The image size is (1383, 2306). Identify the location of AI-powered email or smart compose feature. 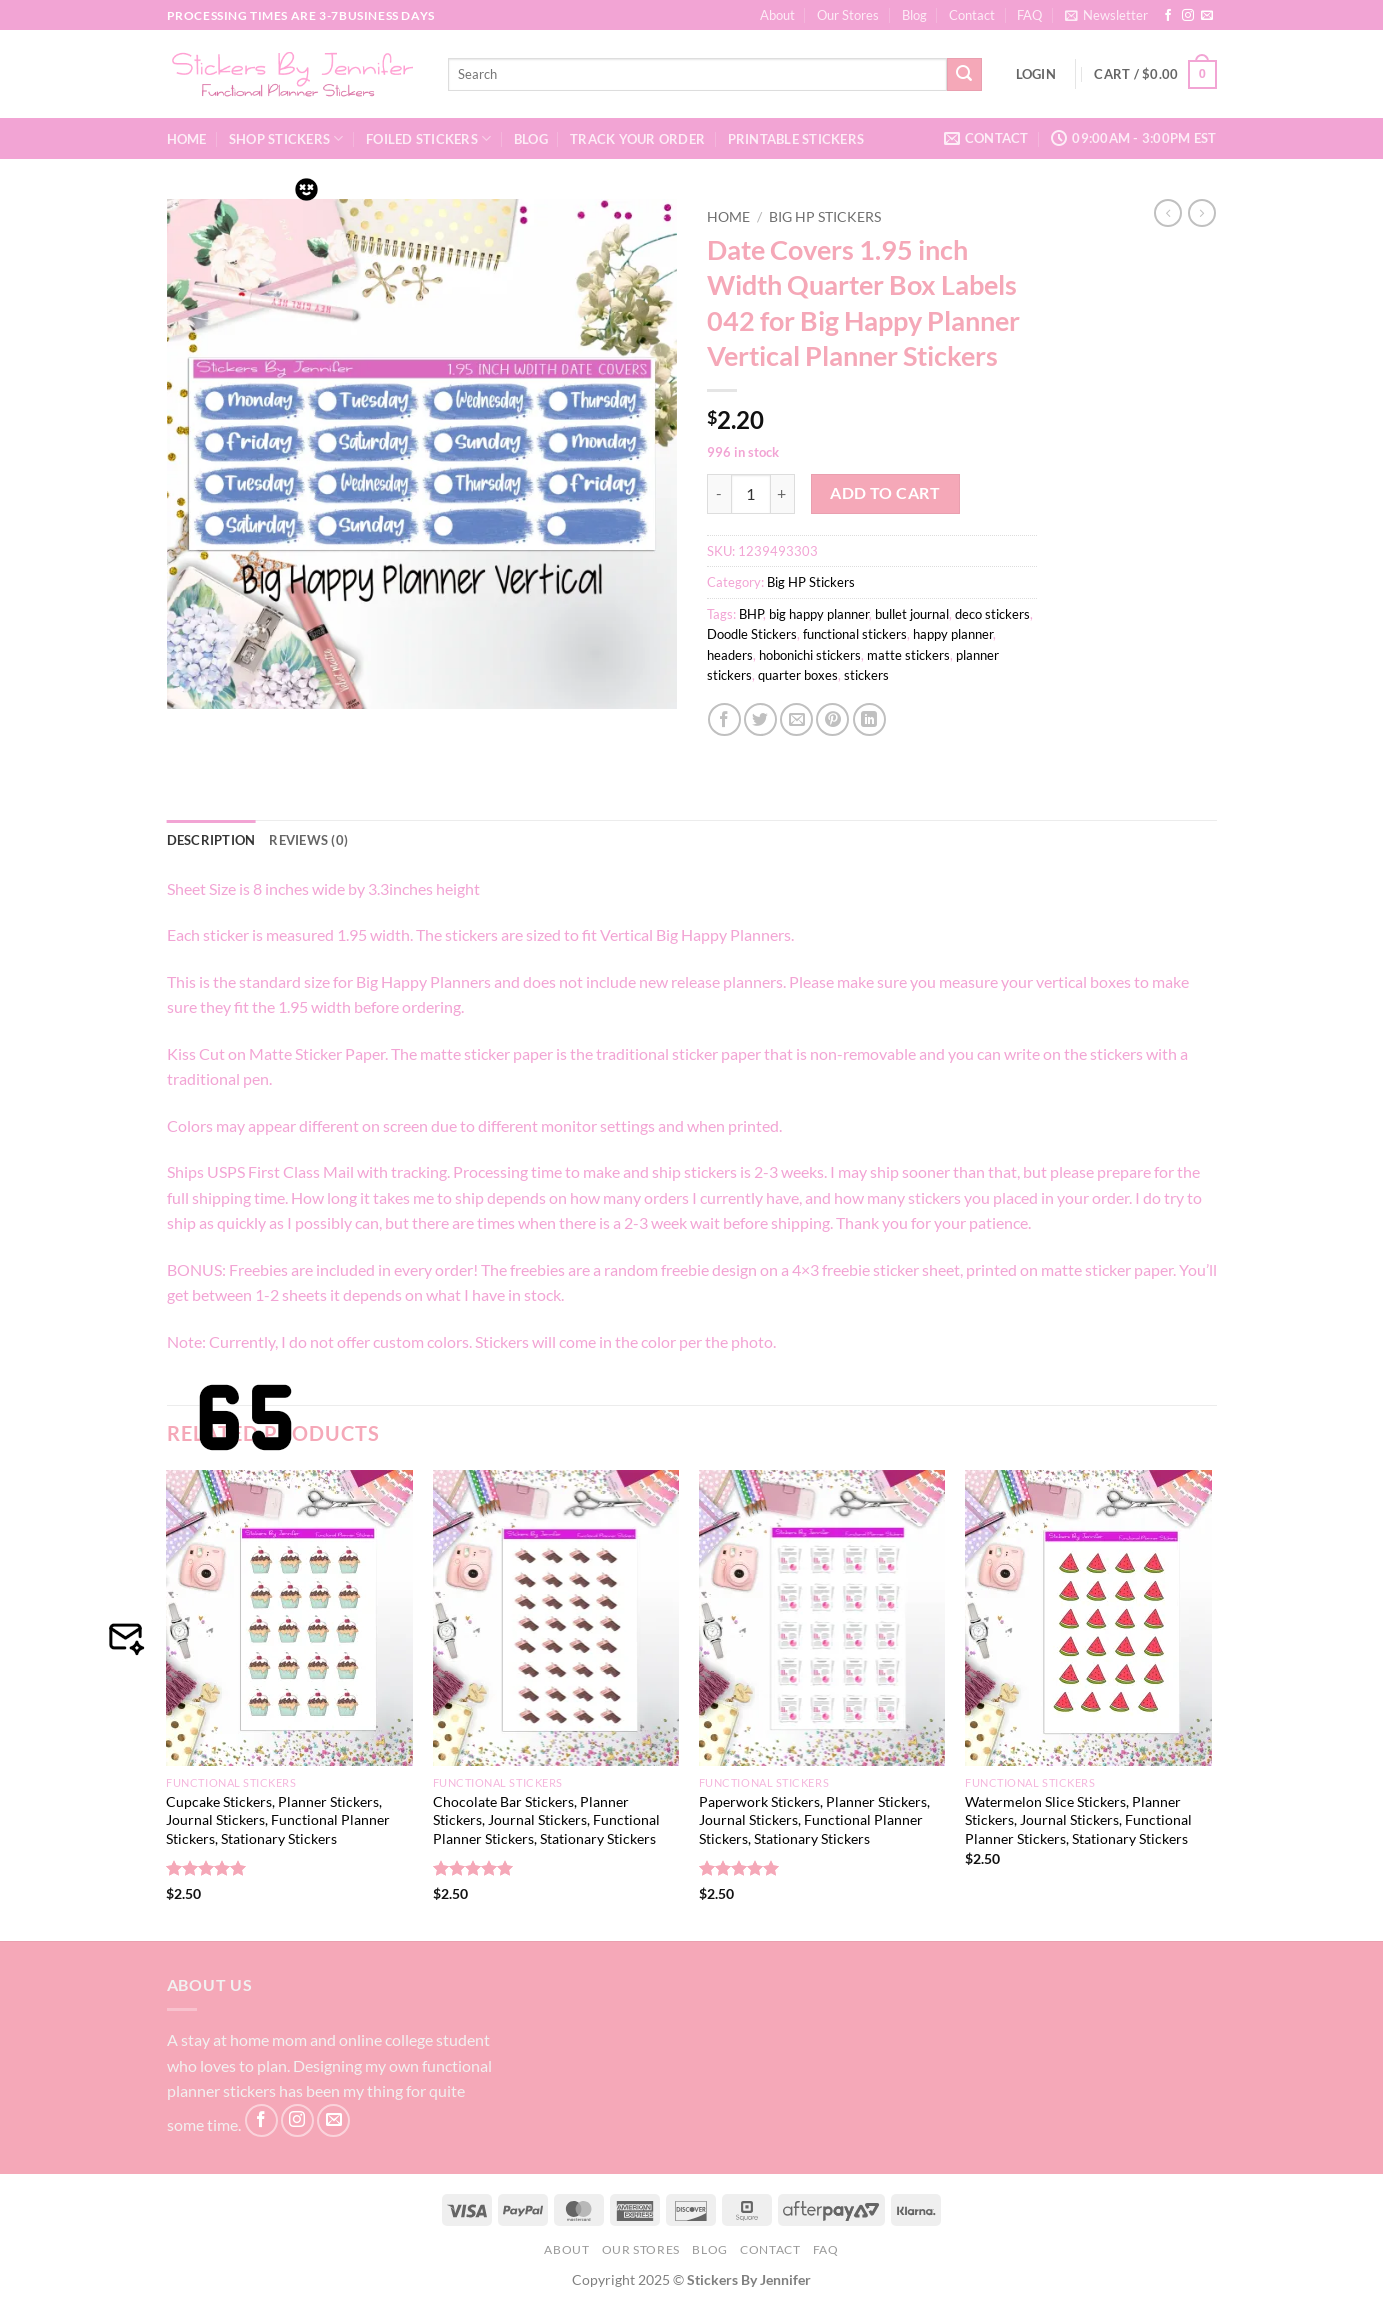
(125, 1636).